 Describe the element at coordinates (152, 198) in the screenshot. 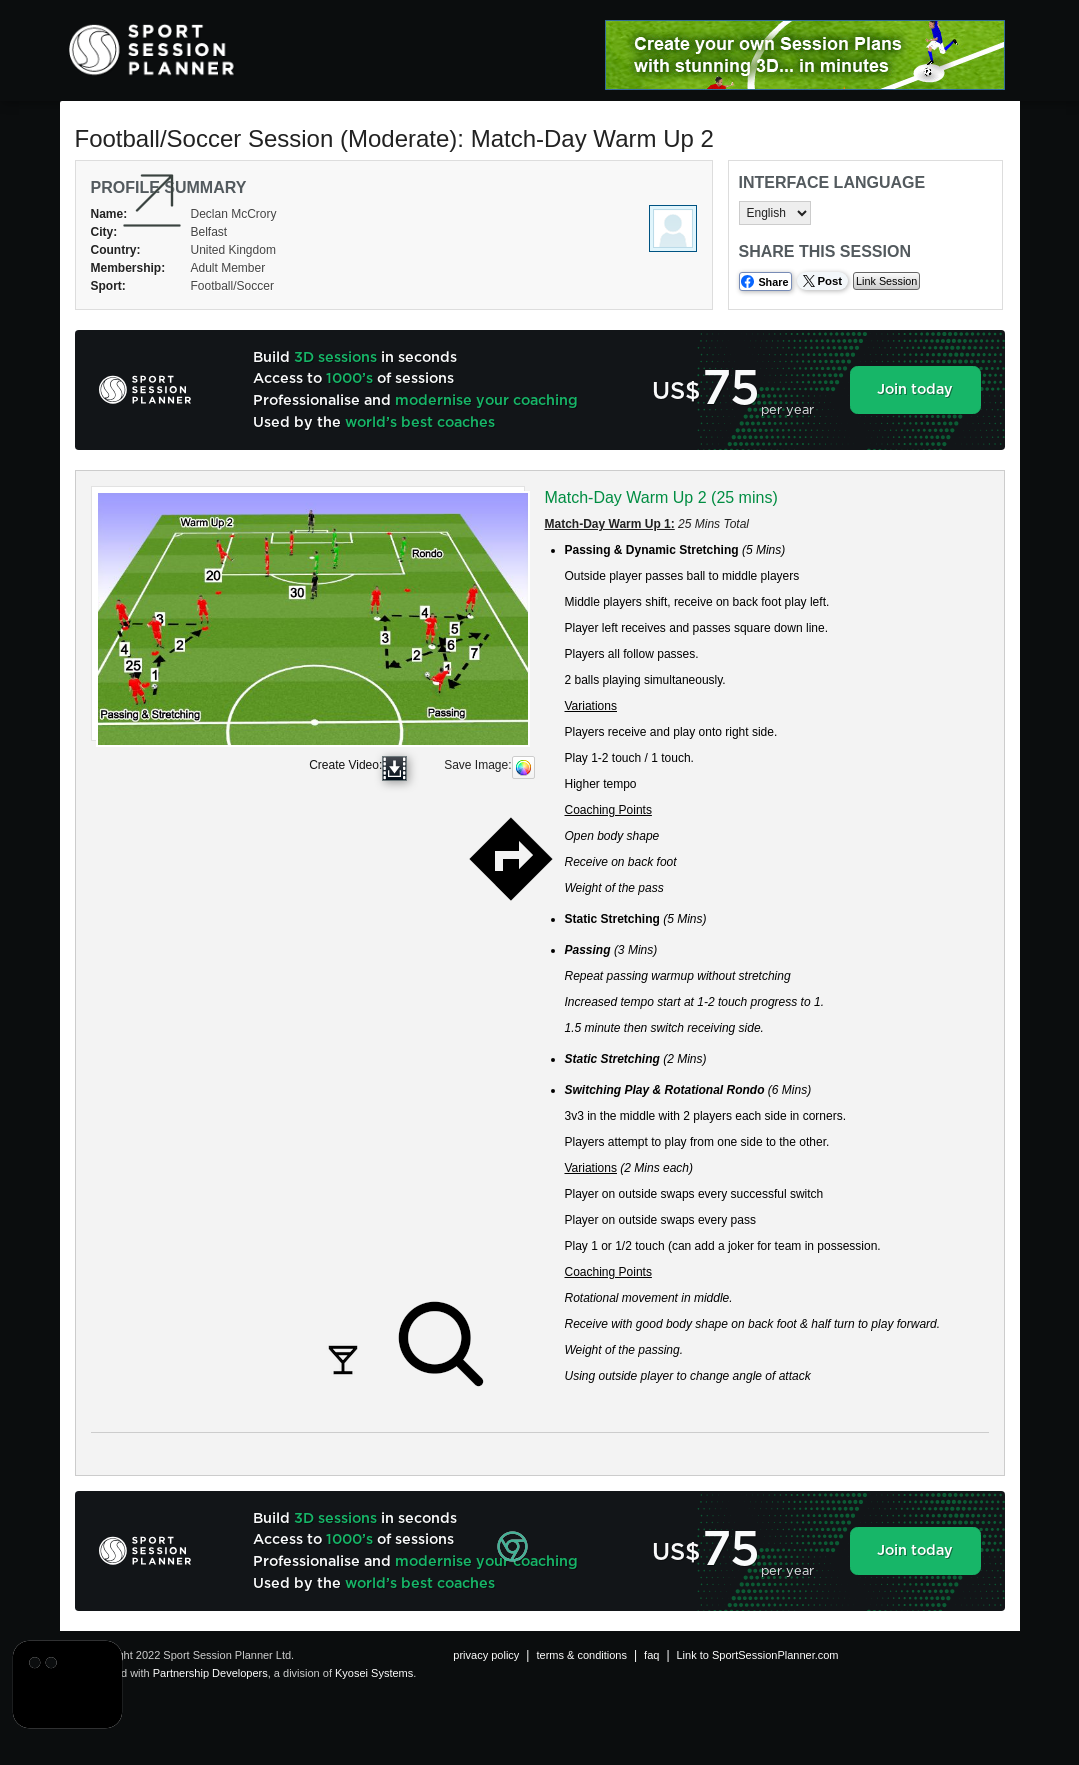

I see `open link in new tab or window` at that location.